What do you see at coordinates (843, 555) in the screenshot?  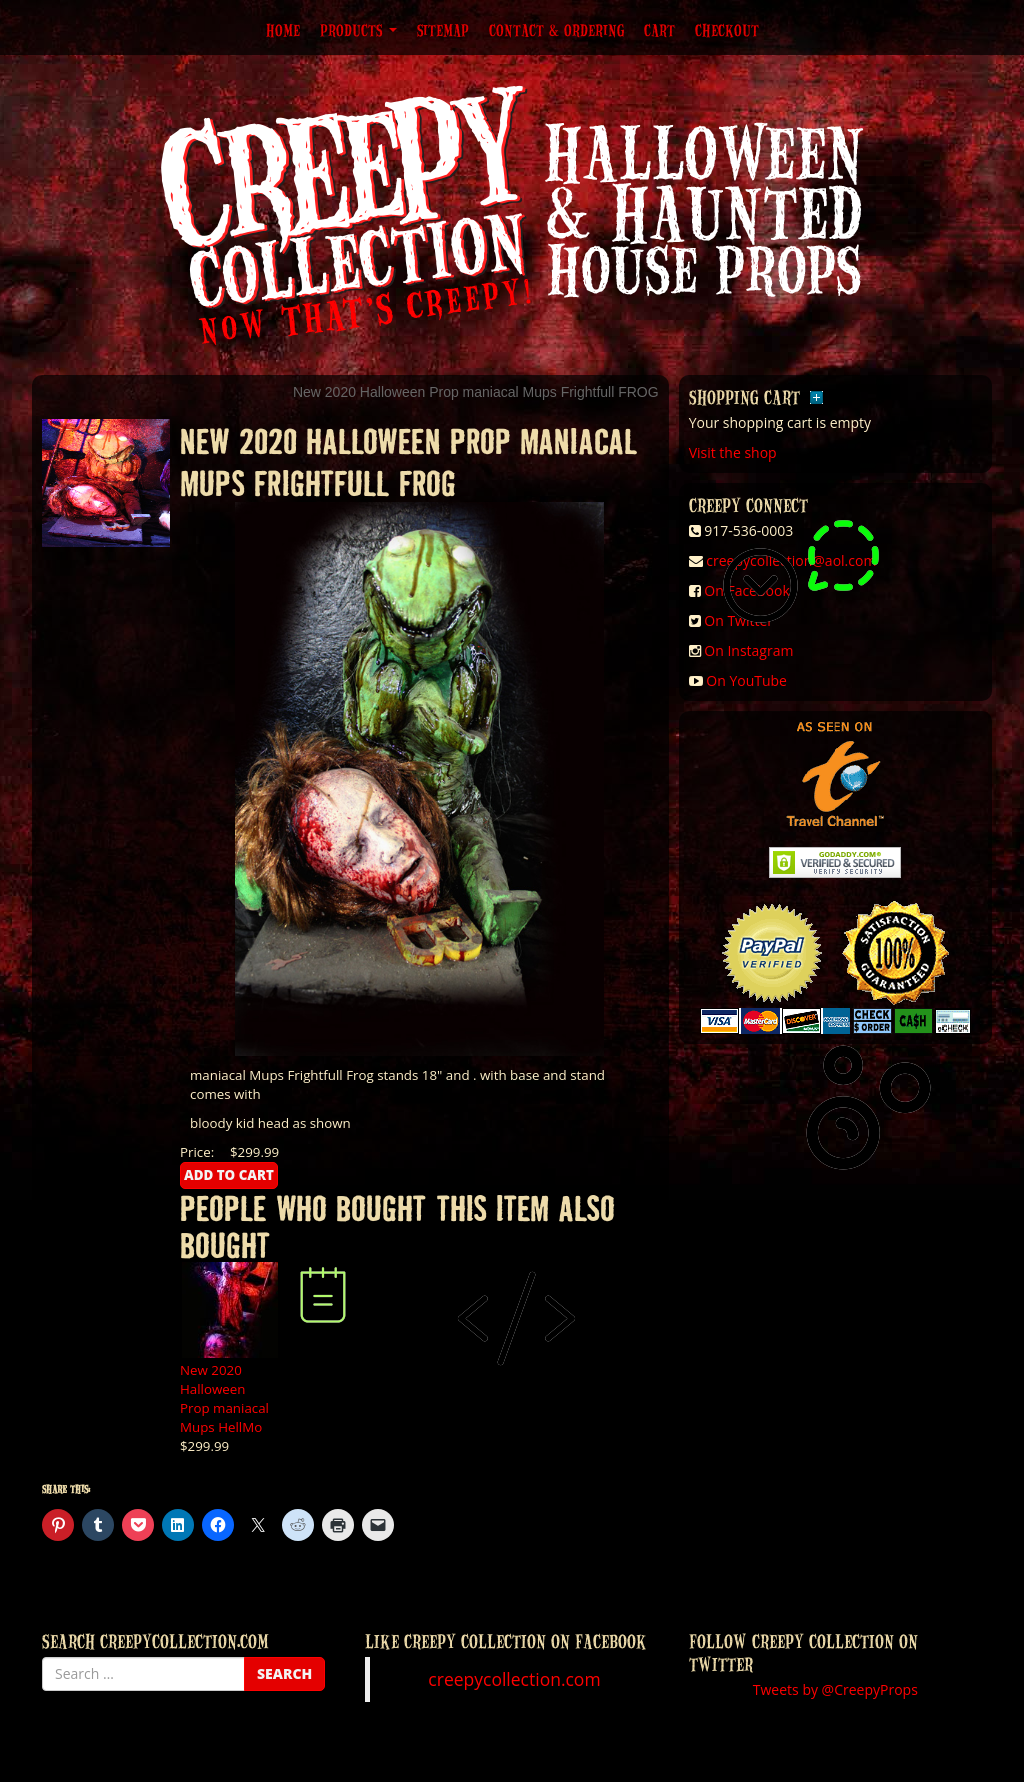 I see `message sending in progress` at bounding box center [843, 555].